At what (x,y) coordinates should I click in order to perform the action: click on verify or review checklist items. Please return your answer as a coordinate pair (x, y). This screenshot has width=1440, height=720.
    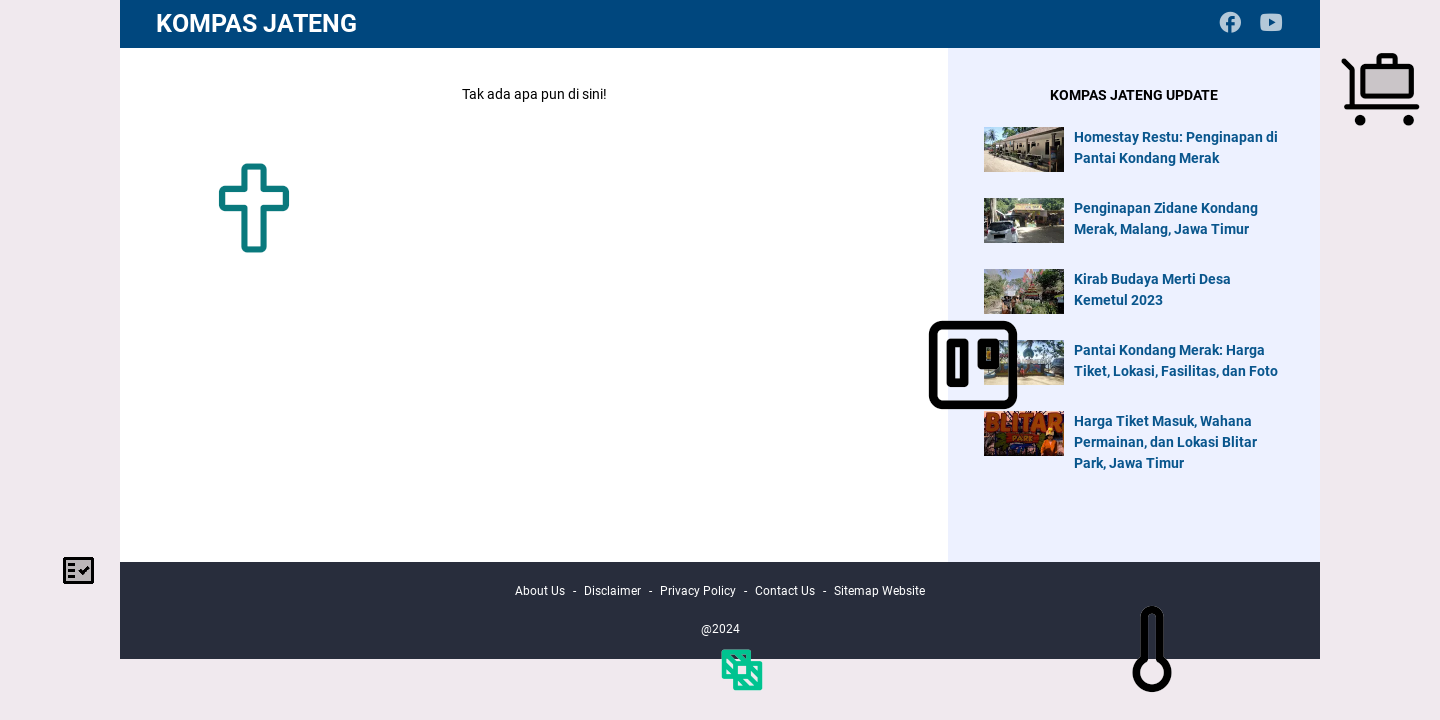
    Looking at the image, I should click on (78, 570).